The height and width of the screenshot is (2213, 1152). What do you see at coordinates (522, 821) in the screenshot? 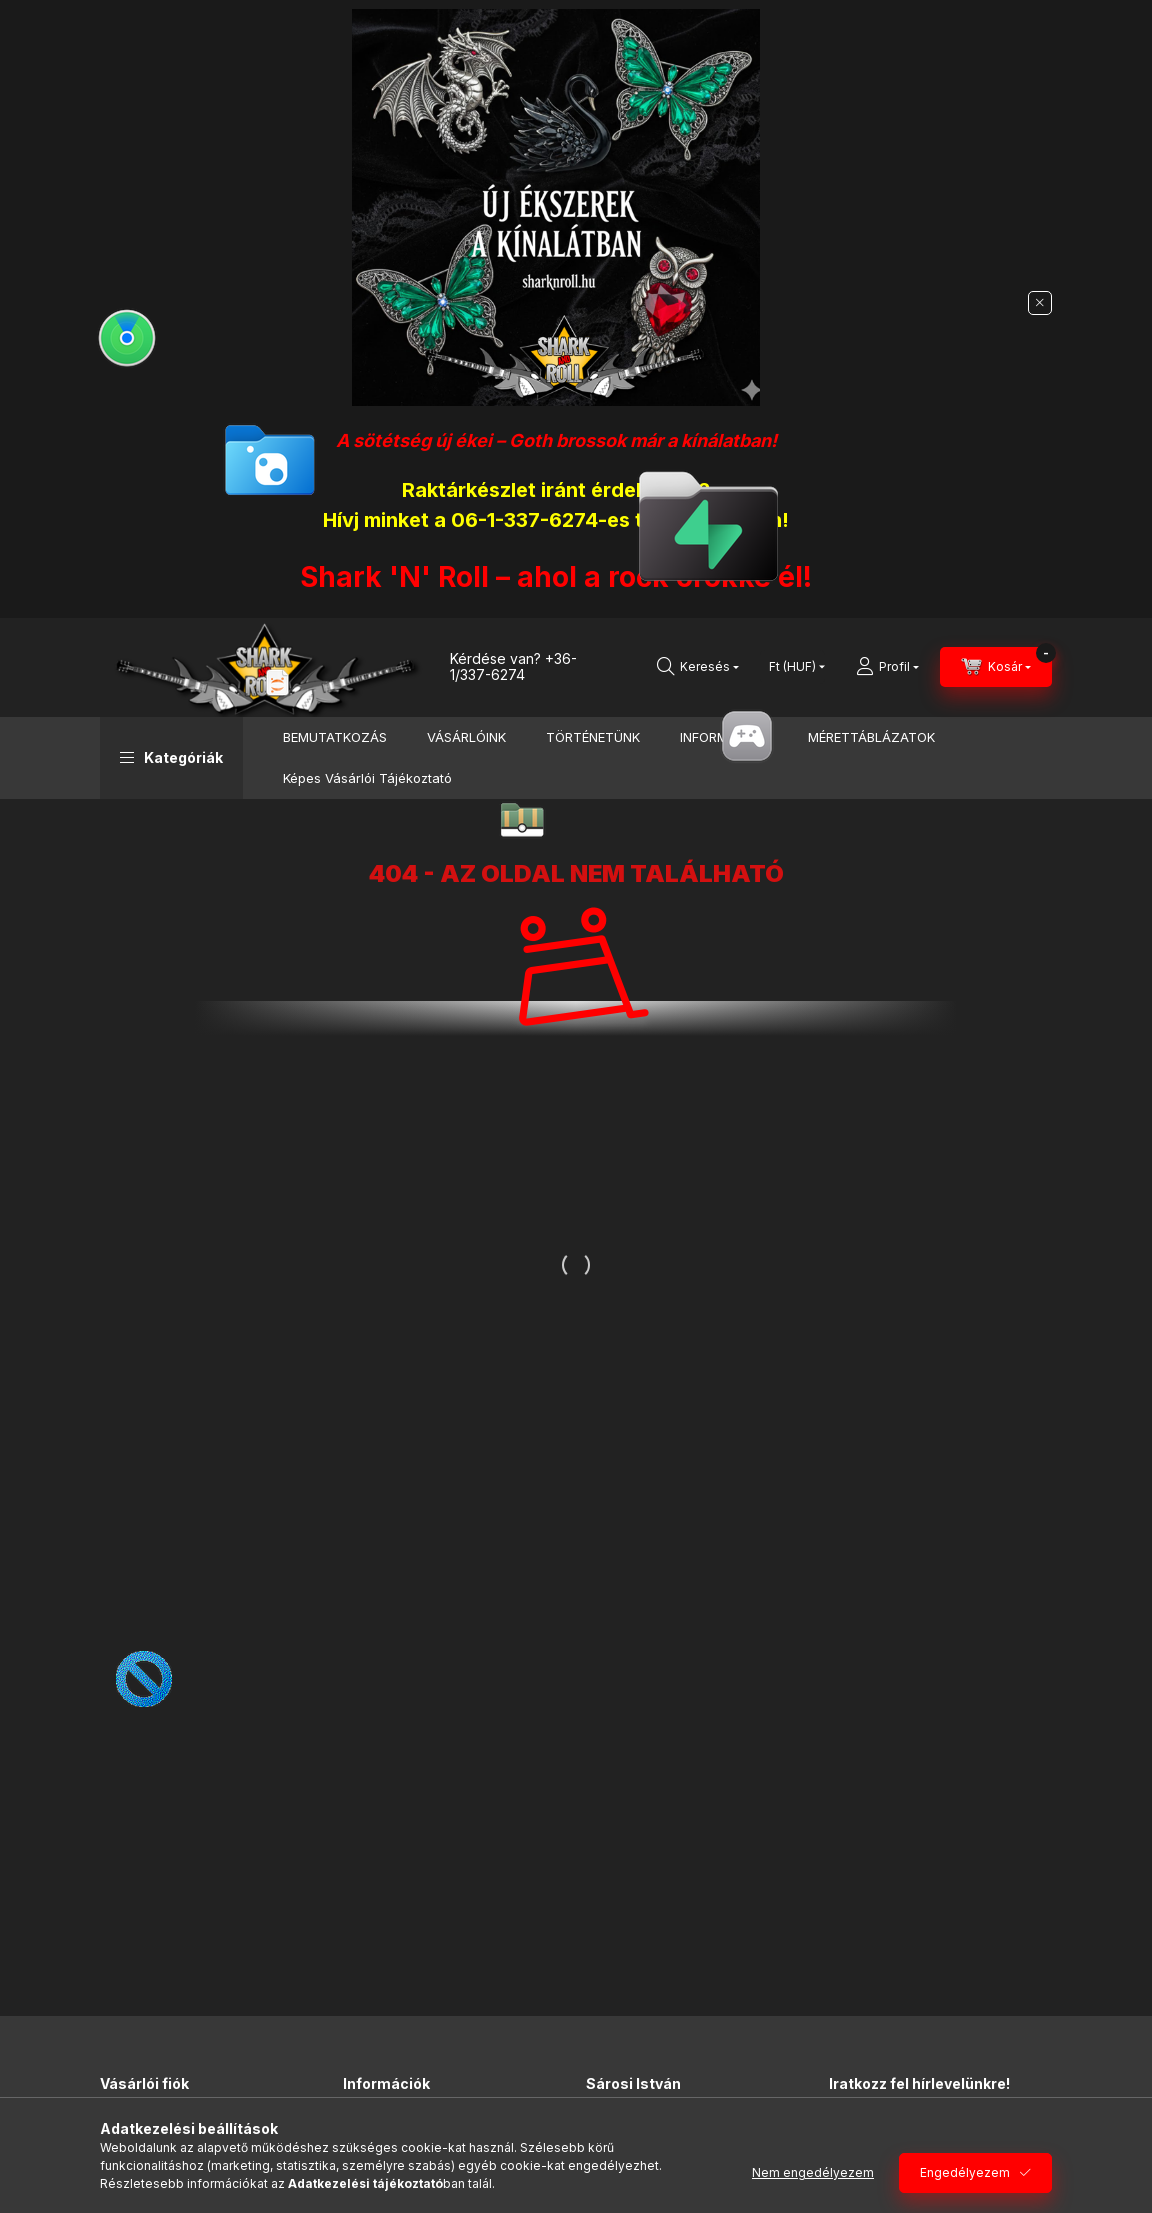
I see `folder containing pokémon safari ball themed content` at bounding box center [522, 821].